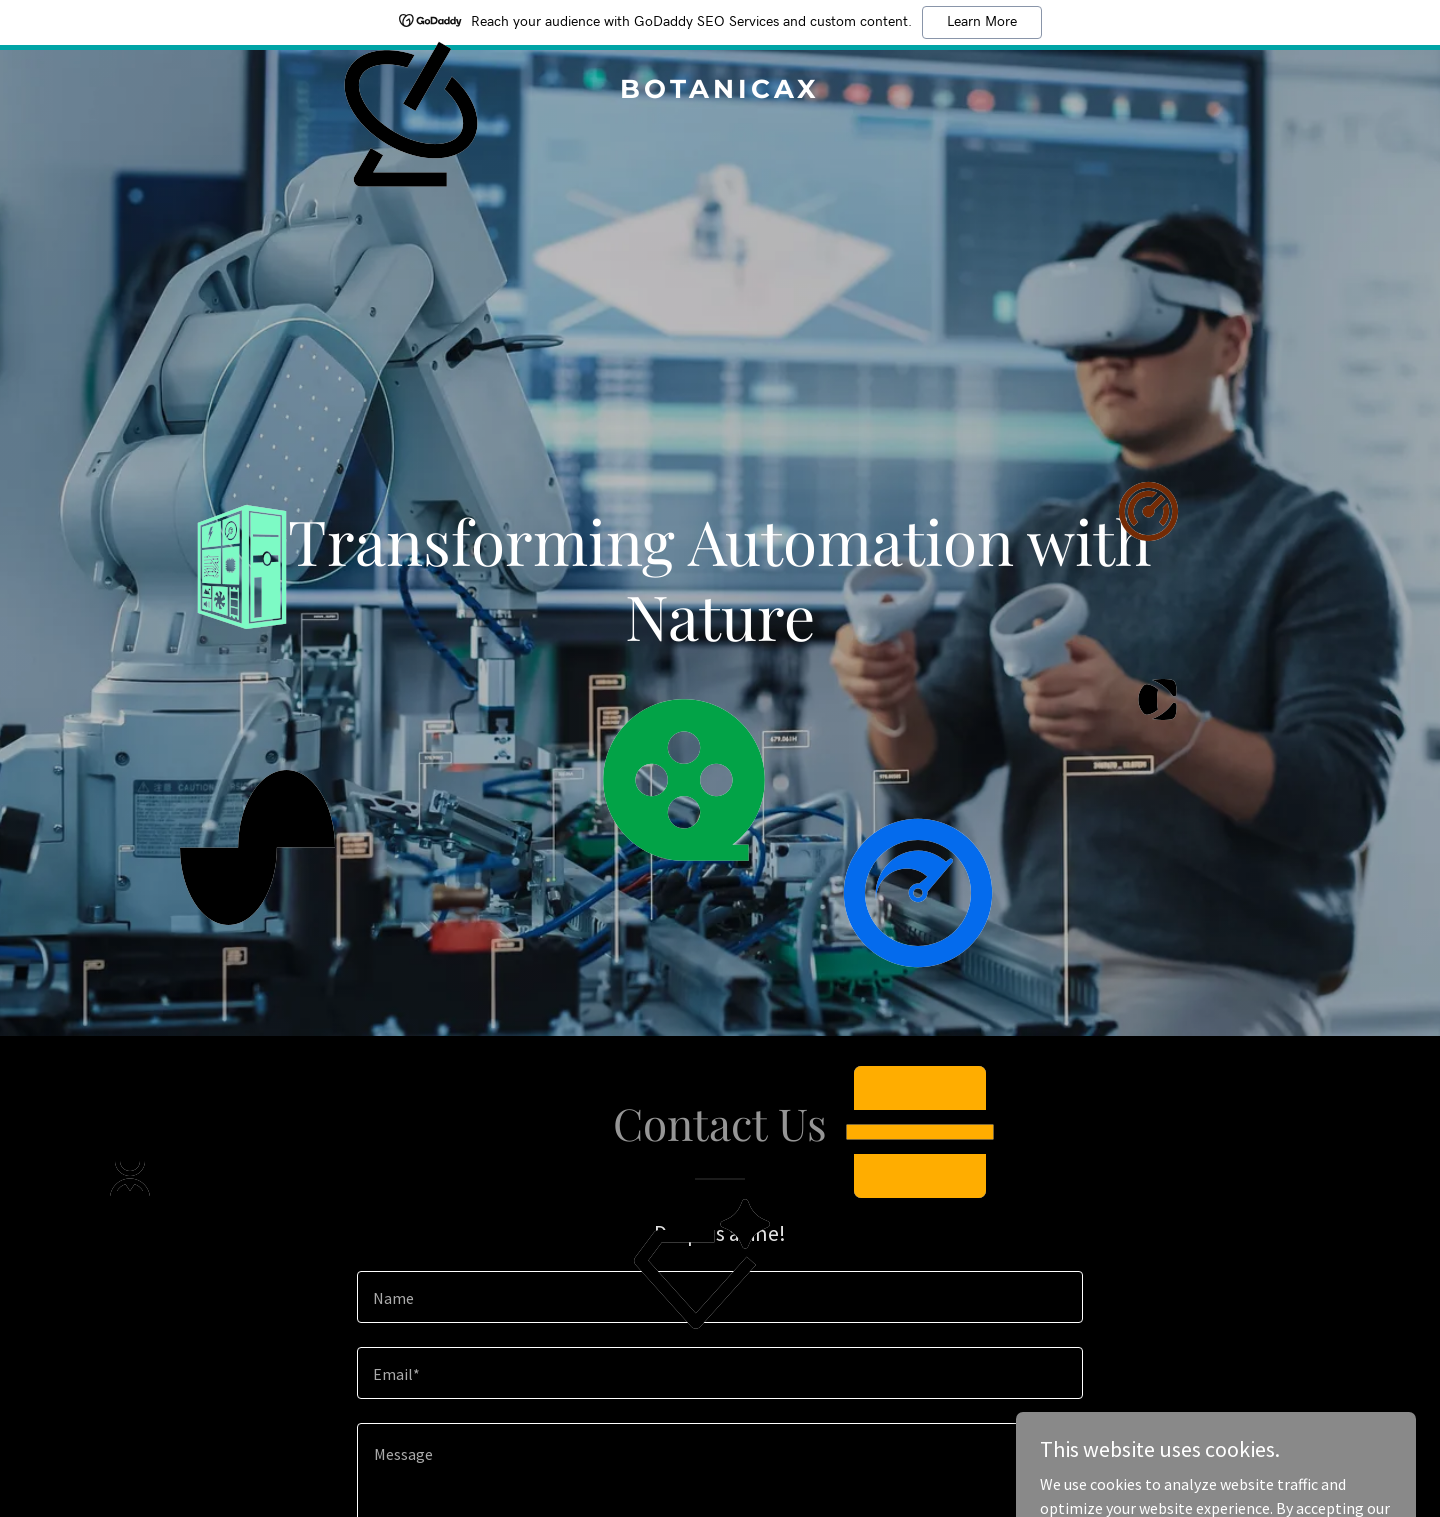 This screenshot has width=1440, height=1517. Describe the element at coordinates (920, 1132) in the screenshot. I see `scan a QR code` at that location.